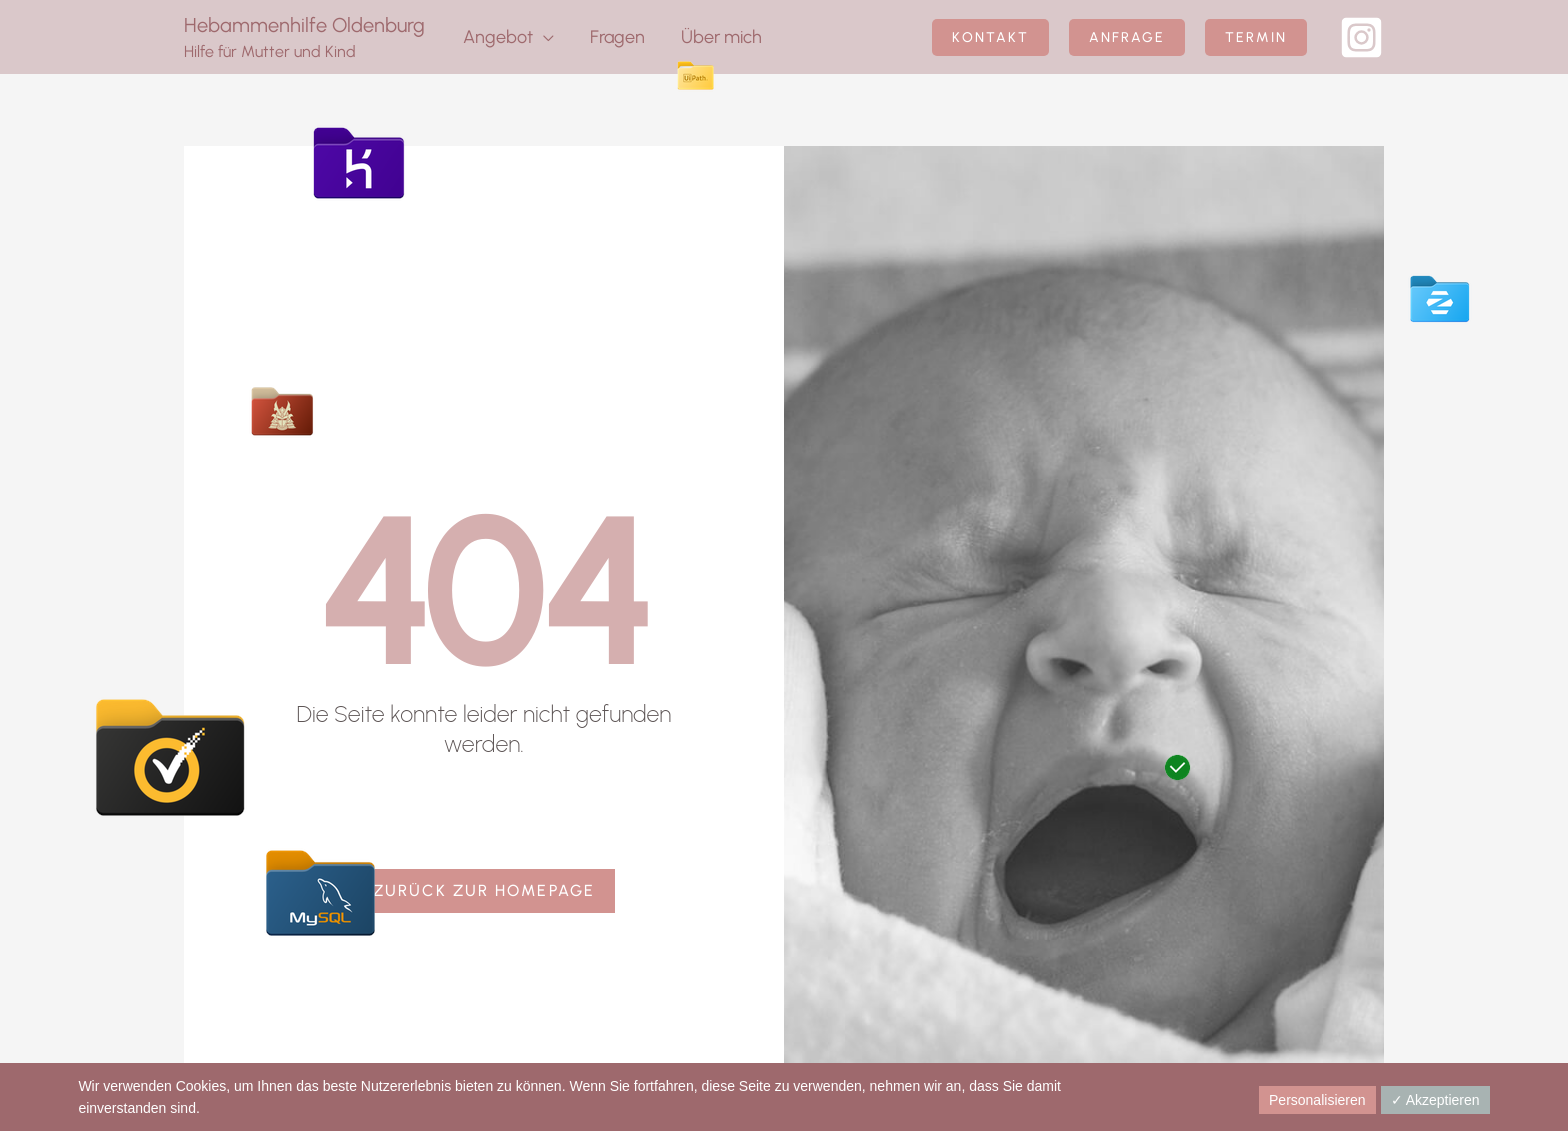 This screenshot has height=1131, width=1568. What do you see at coordinates (1177, 767) in the screenshot?
I see `indicates file has been successfully synced` at bounding box center [1177, 767].